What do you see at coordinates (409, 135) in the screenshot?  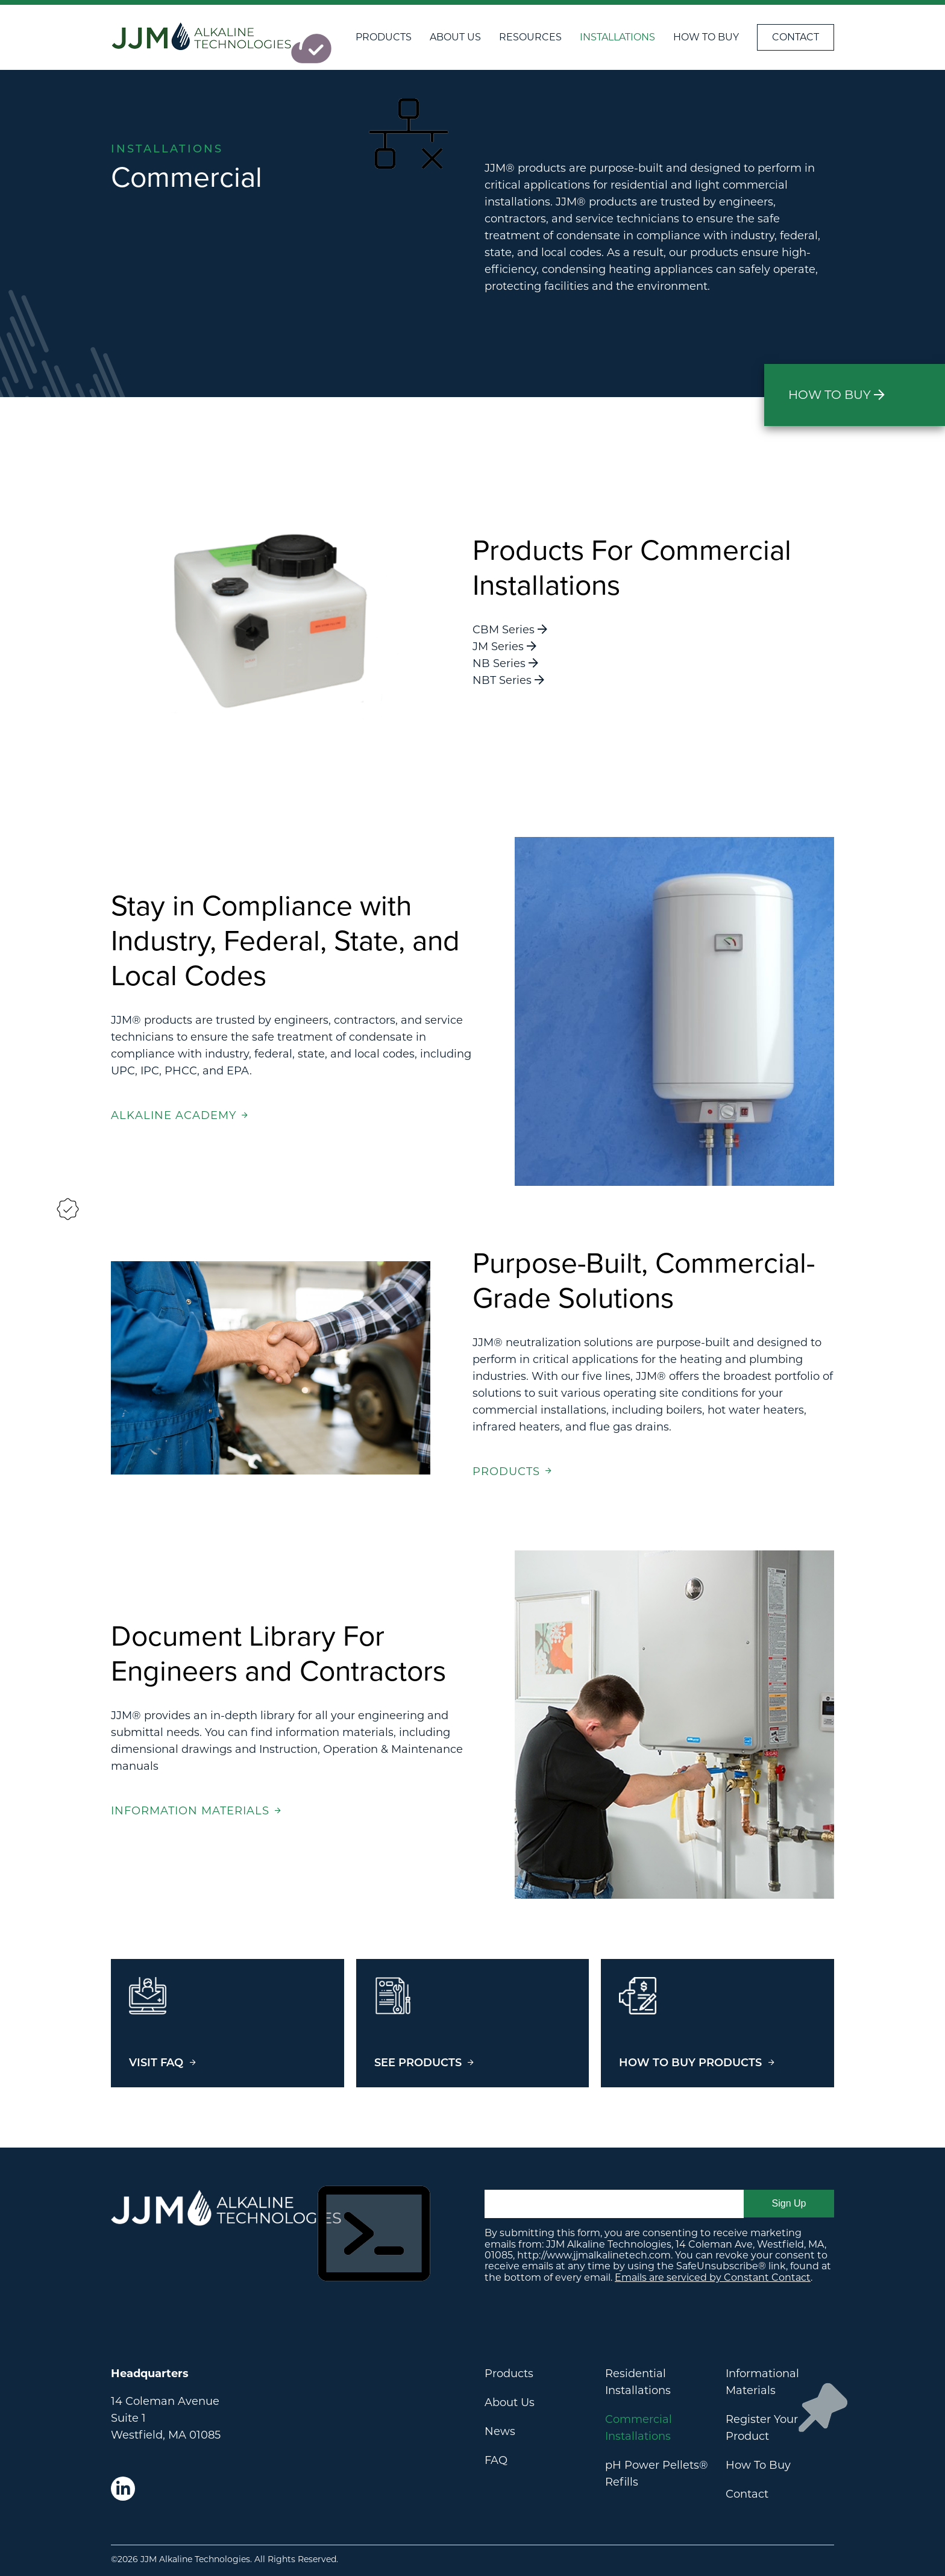 I see `network connection failed or unavailable` at bounding box center [409, 135].